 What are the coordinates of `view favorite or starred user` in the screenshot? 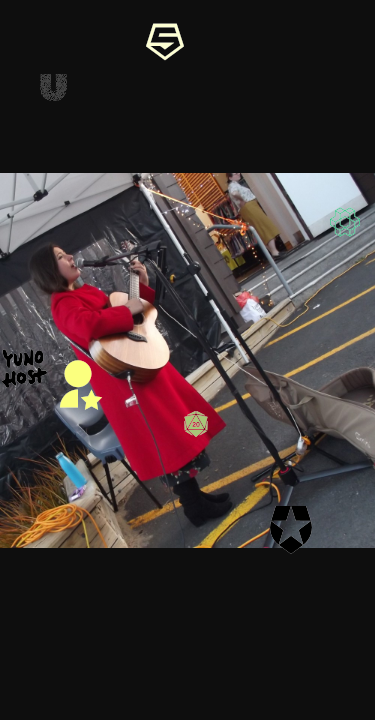 It's located at (78, 385).